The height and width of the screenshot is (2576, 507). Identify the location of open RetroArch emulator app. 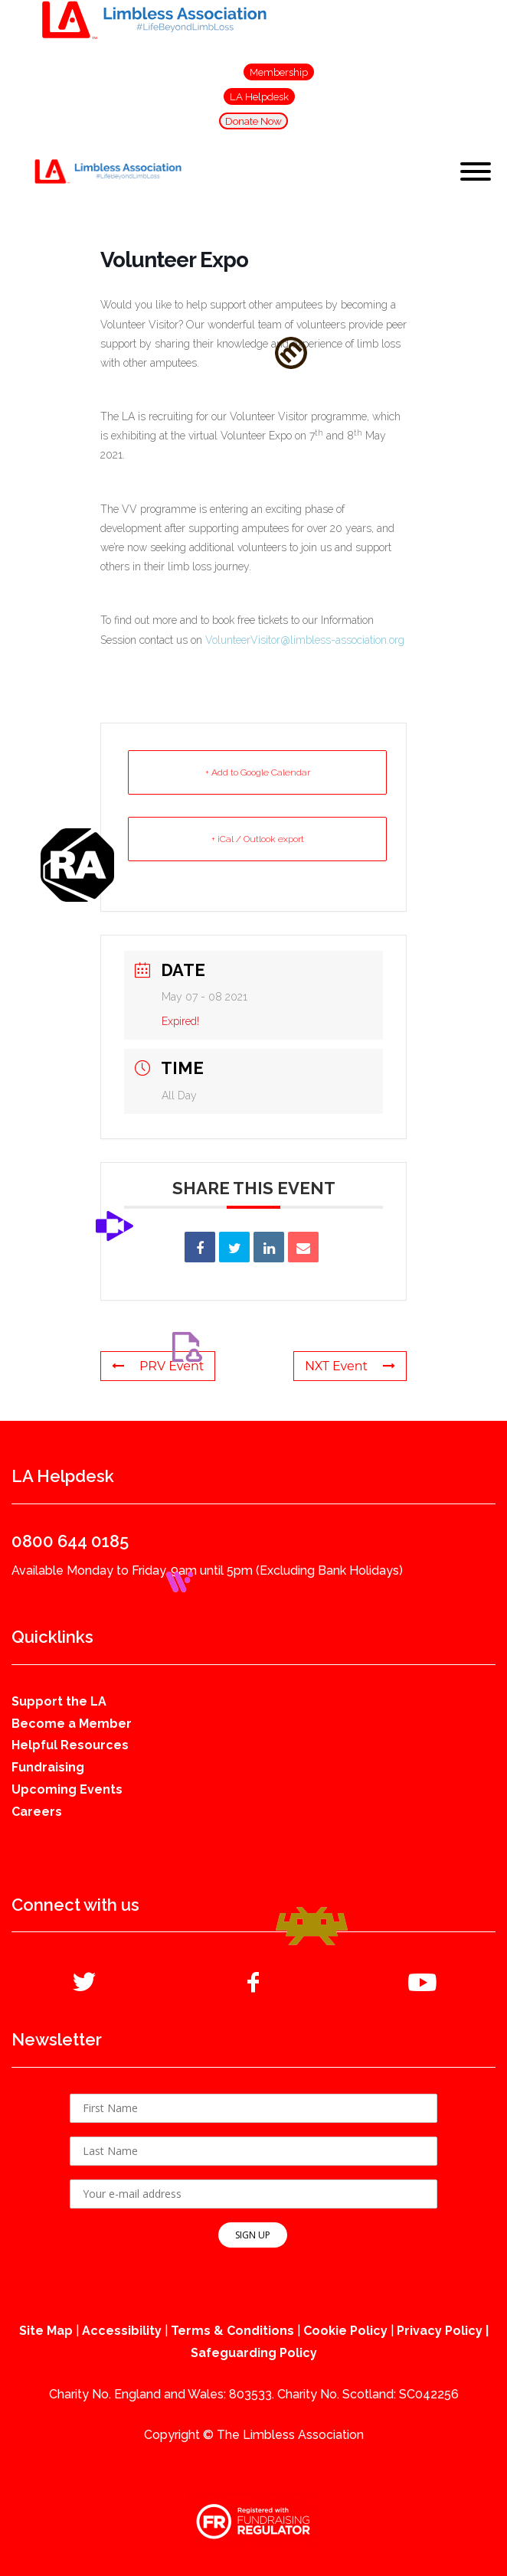
(312, 1926).